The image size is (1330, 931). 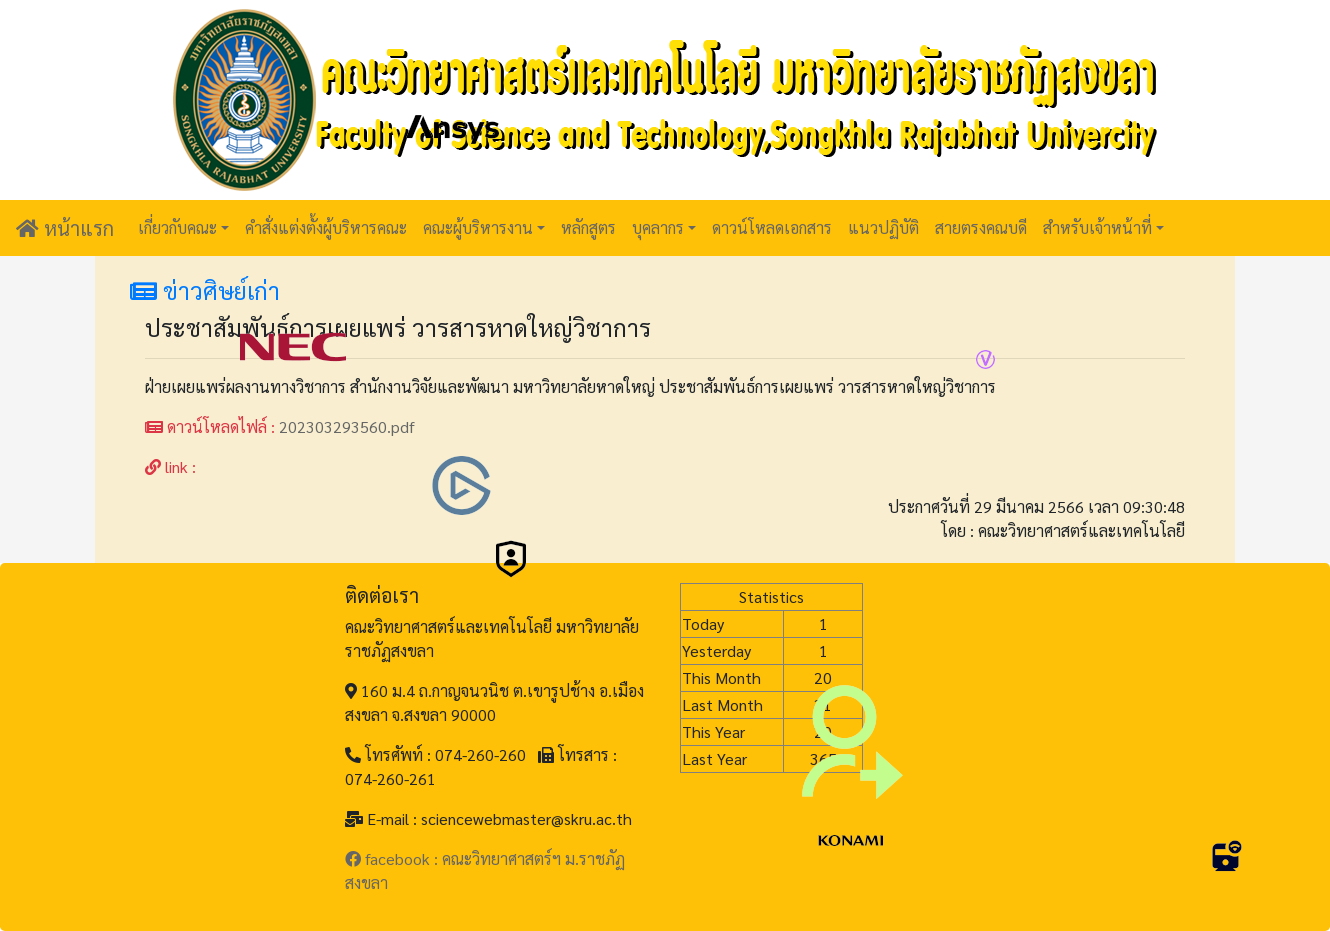 I want to click on konami company logo, so click(x=850, y=840).